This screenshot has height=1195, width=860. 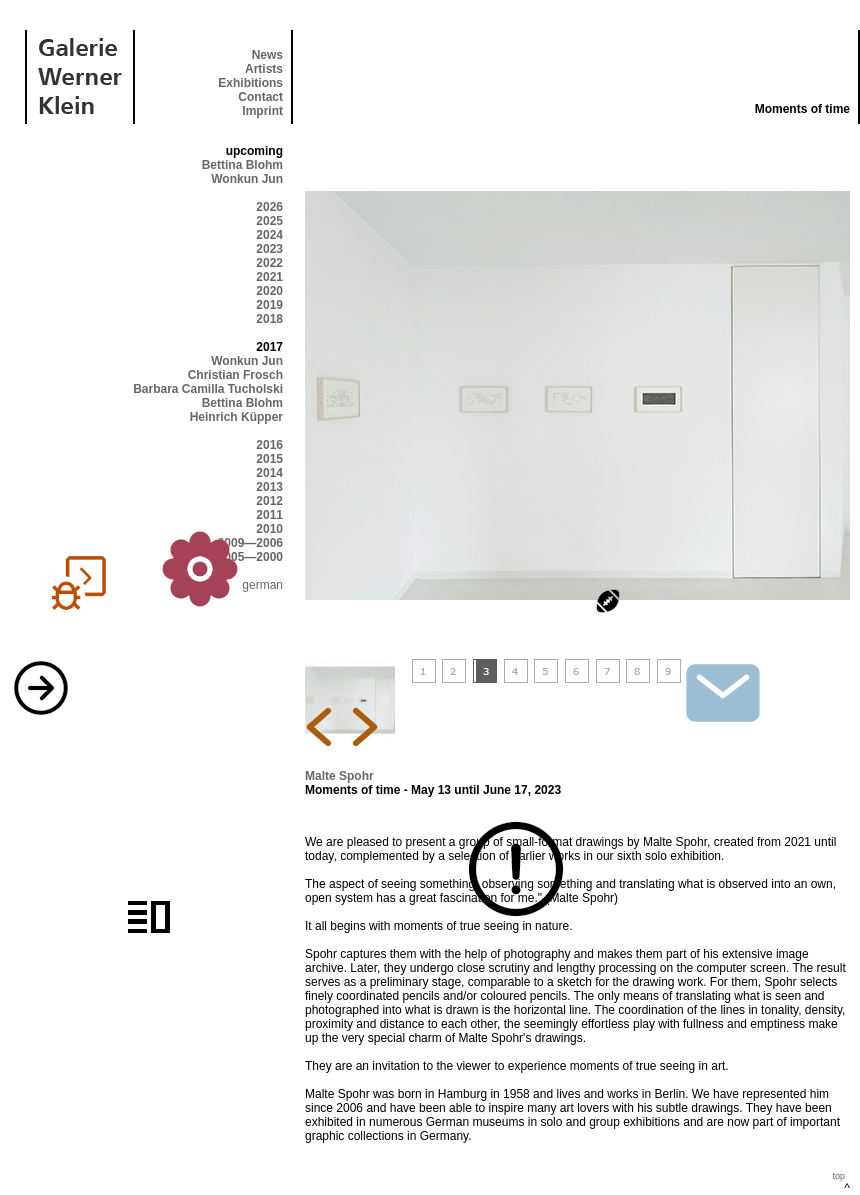 I want to click on view sports scores or updates, so click(x=608, y=601).